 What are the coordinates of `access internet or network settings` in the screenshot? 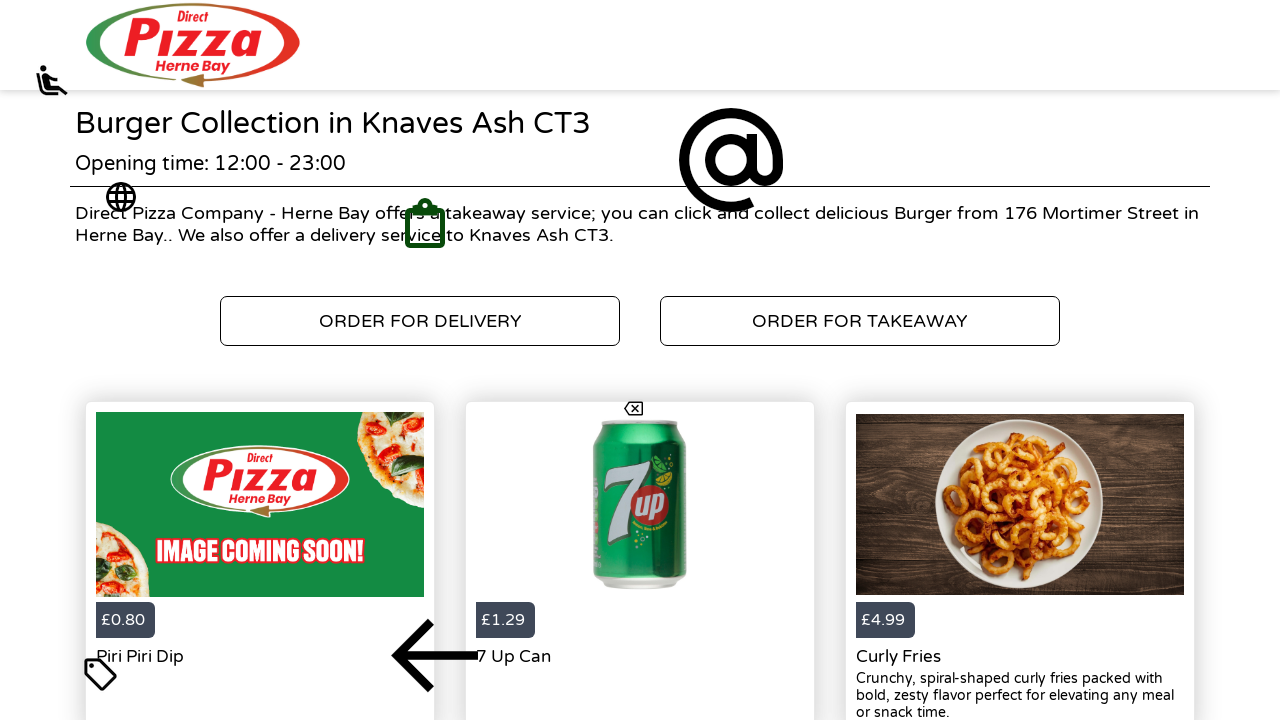 It's located at (121, 197).